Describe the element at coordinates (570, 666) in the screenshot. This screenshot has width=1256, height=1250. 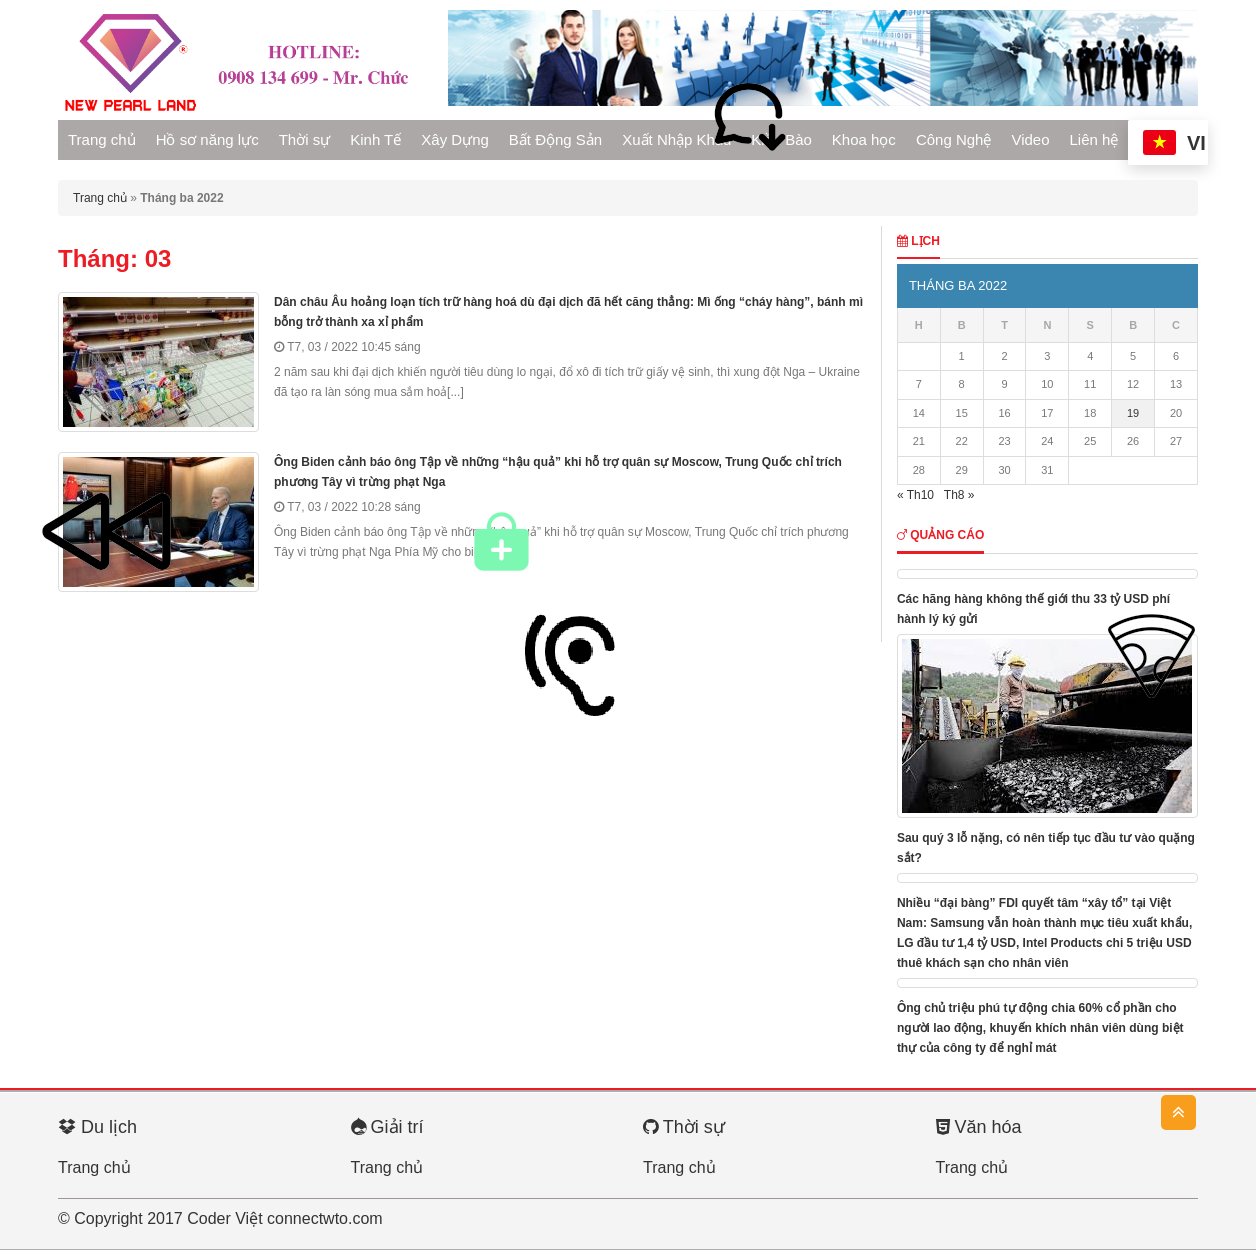
I see `access hearing or audio accessibility settings` at that location.